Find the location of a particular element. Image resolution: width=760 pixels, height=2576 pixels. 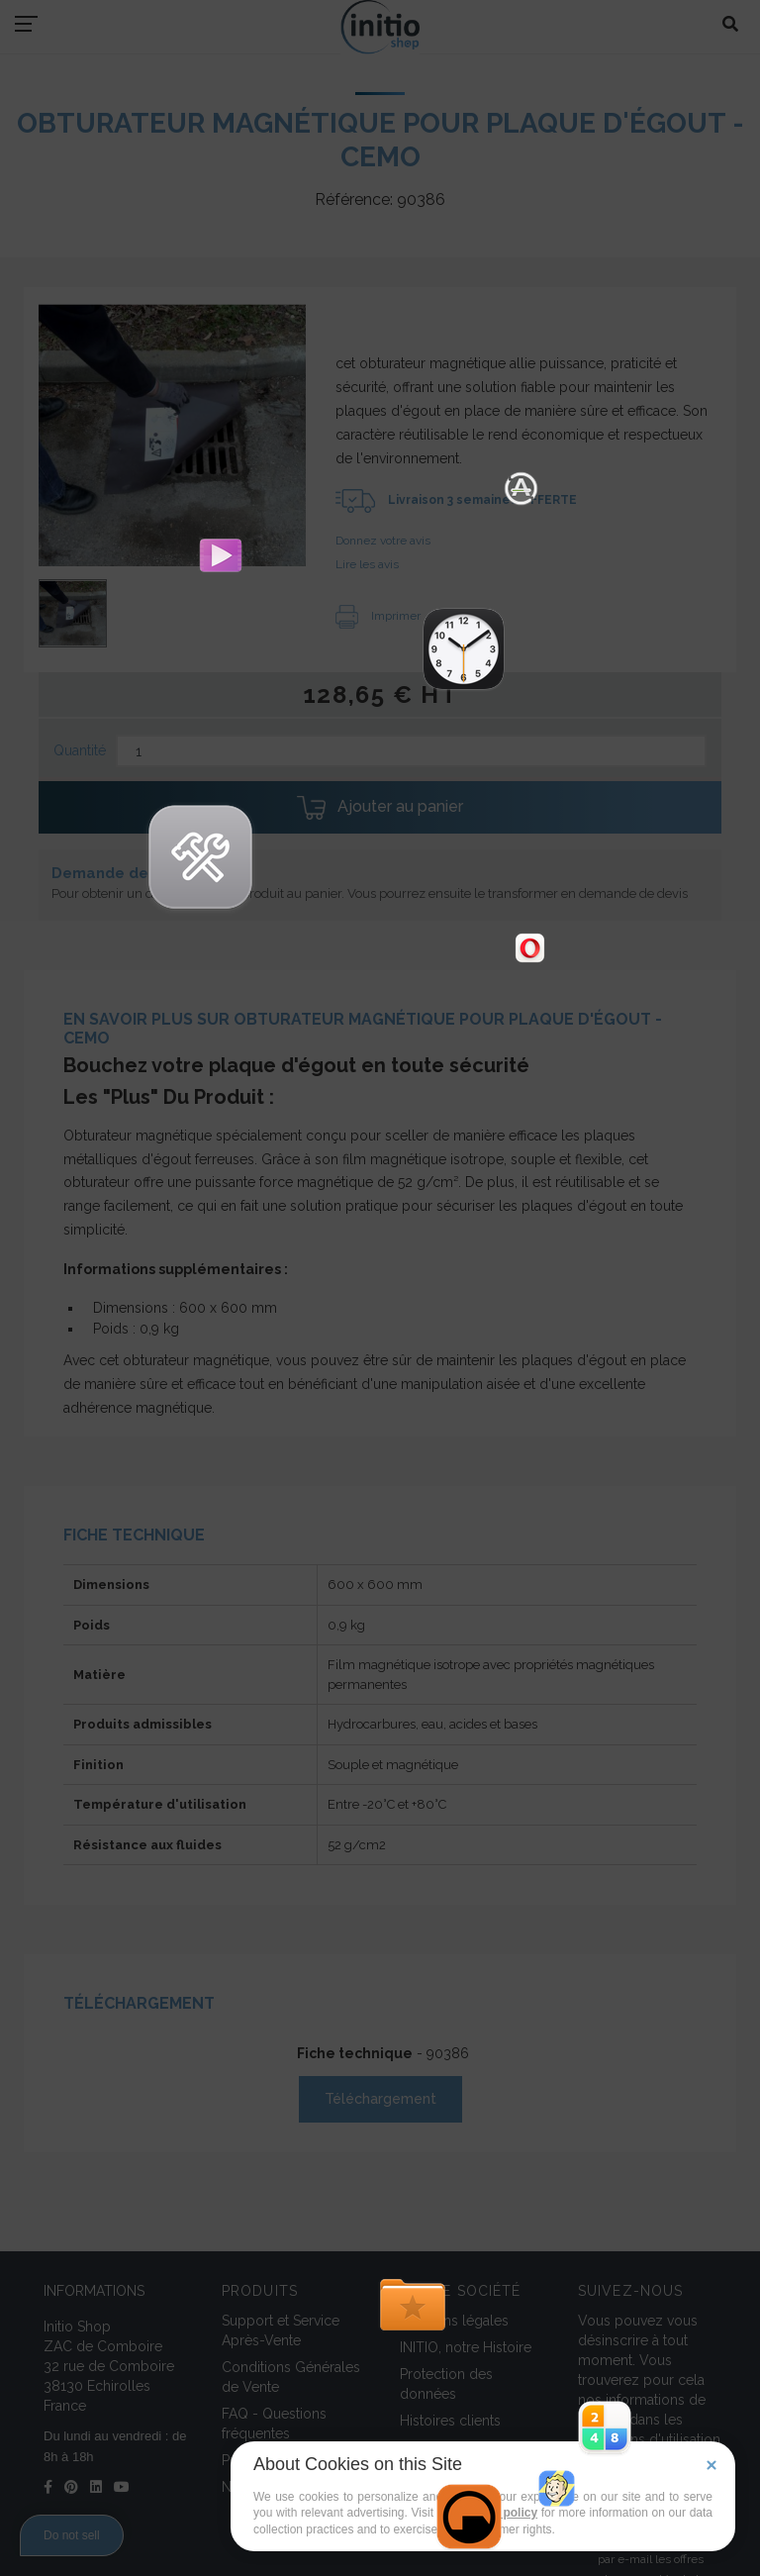

check for available software updates is located at coordinates (521, 488).